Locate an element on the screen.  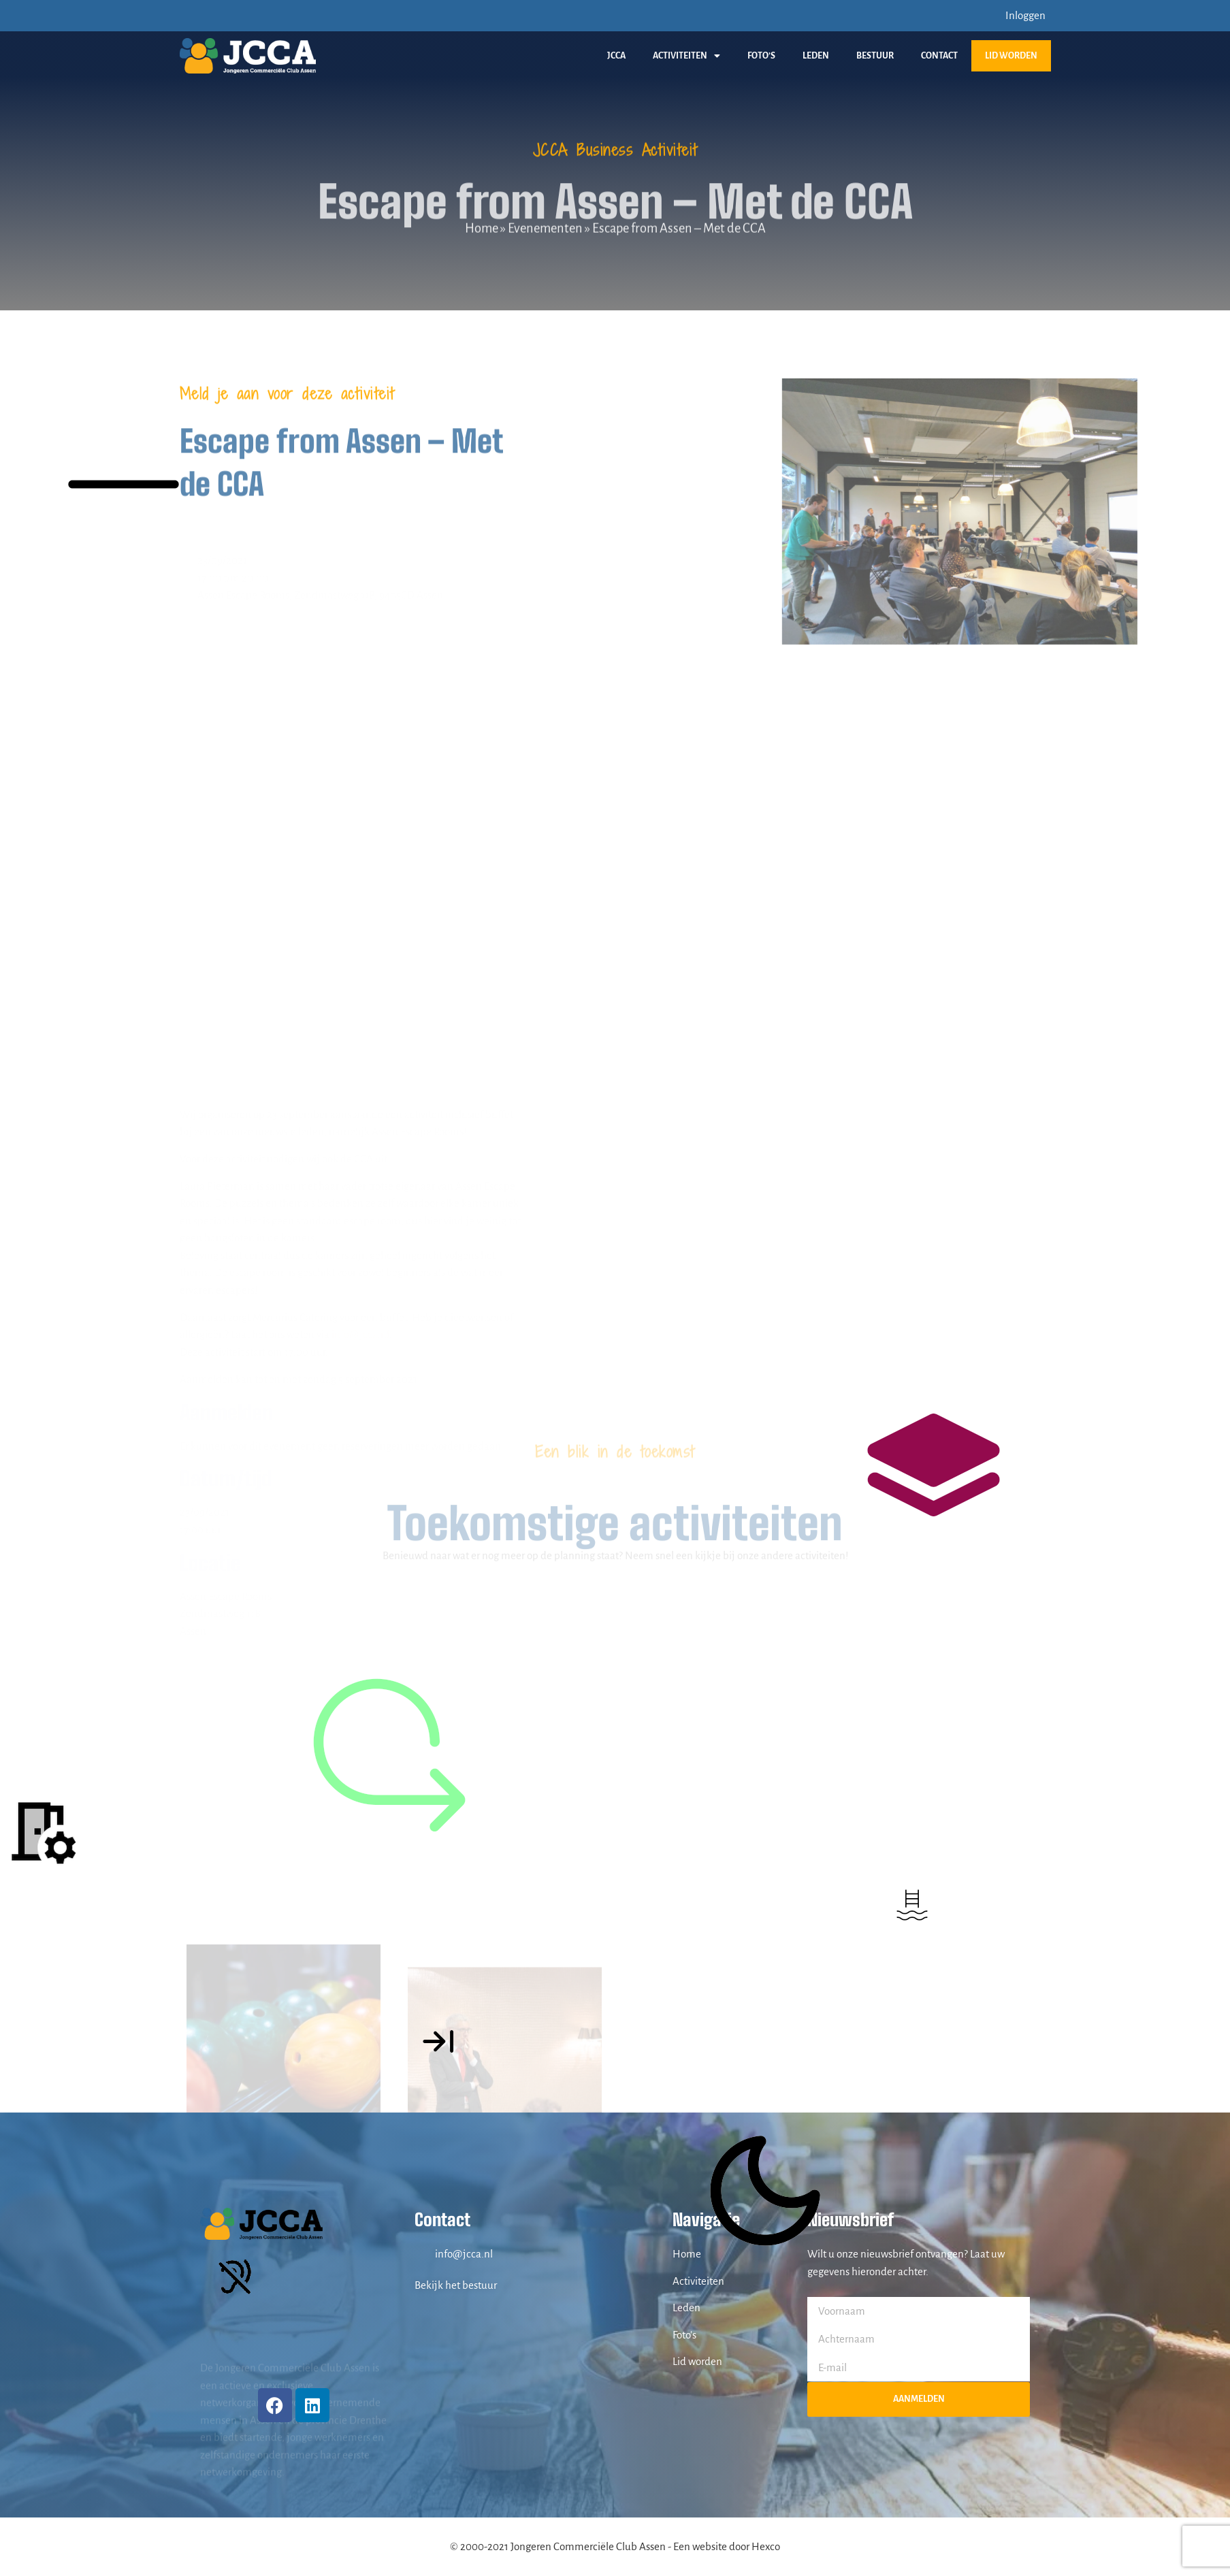
view iteration or sprint cycles is located at coordinates (387, 1752).